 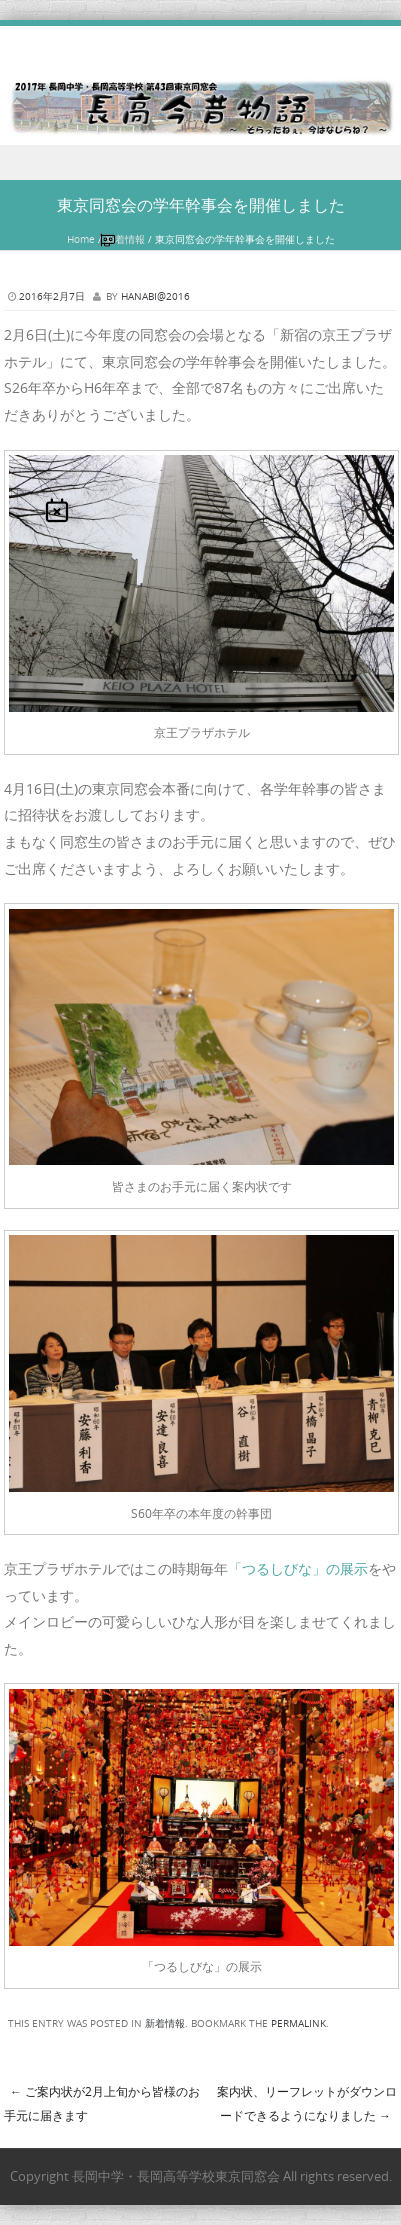 I want to click on cancel or remove a scheduled event, so click(x=57, y=511).